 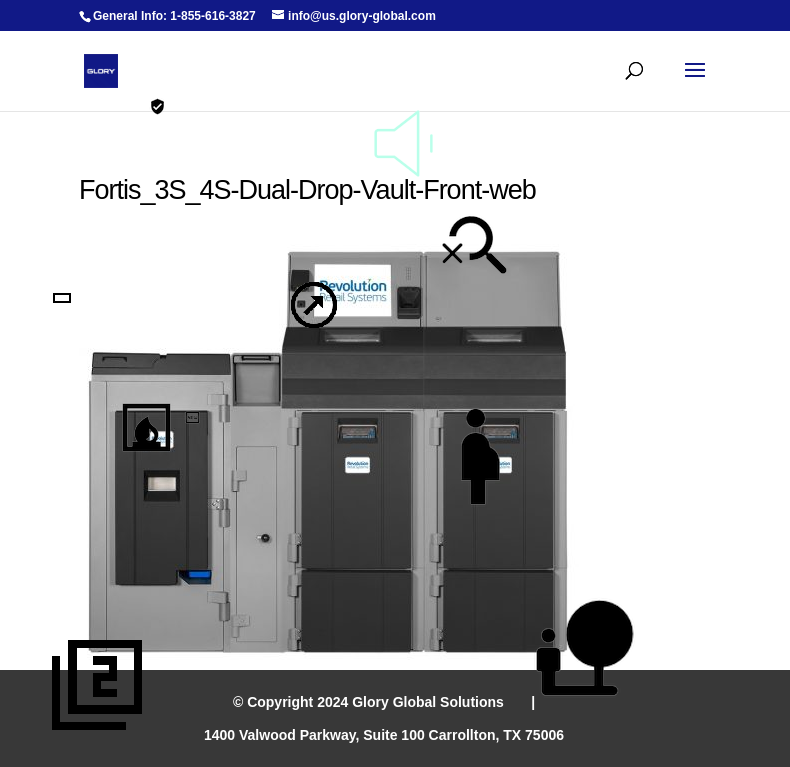 I want to click on select or apply filter number 2, so click(x=97, y=685).